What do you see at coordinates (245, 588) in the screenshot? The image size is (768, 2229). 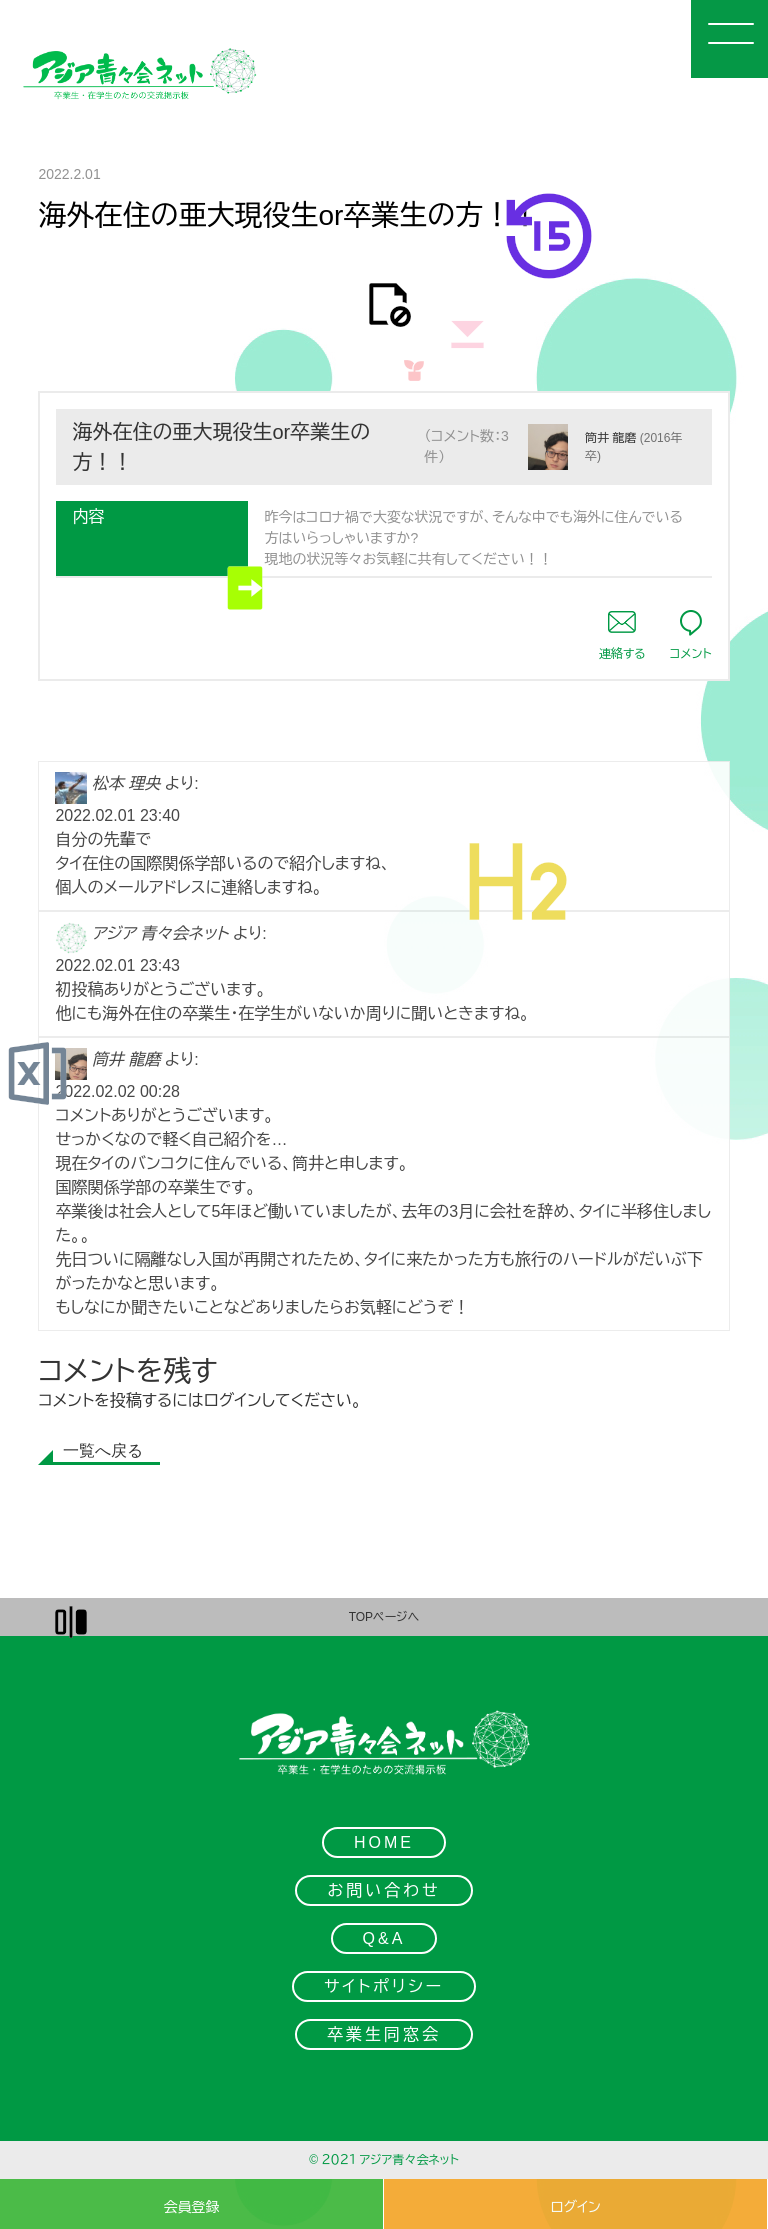 I see `log out of your account` at bounding box center [245, 588].